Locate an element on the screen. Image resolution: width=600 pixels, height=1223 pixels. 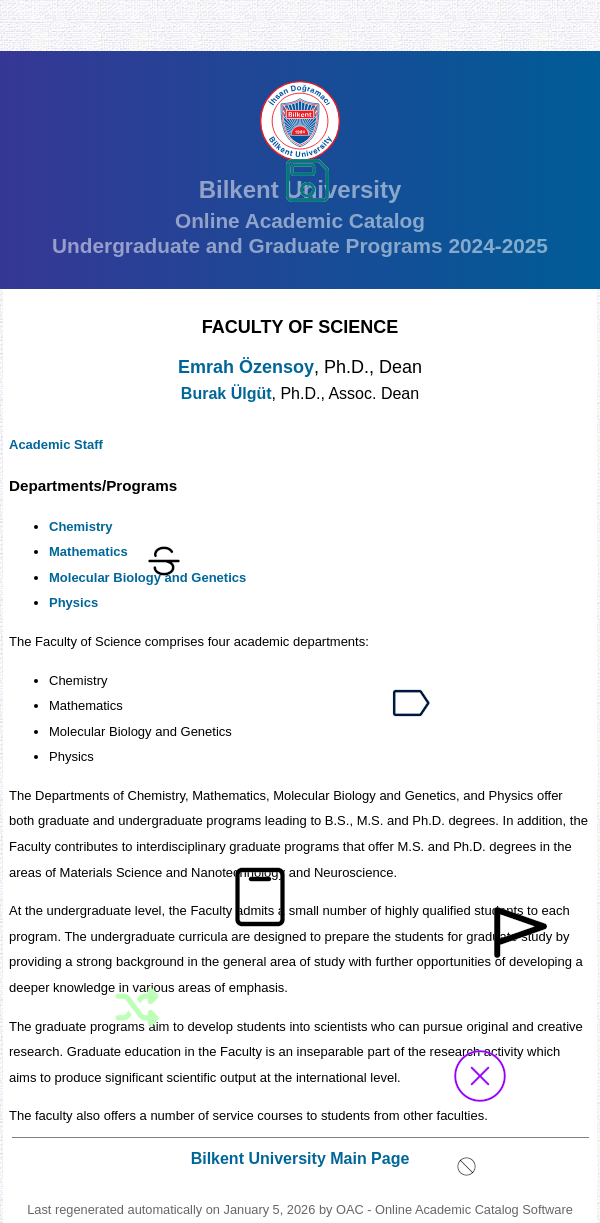
add a tag or label to an item is located at coordinates (410, 703).